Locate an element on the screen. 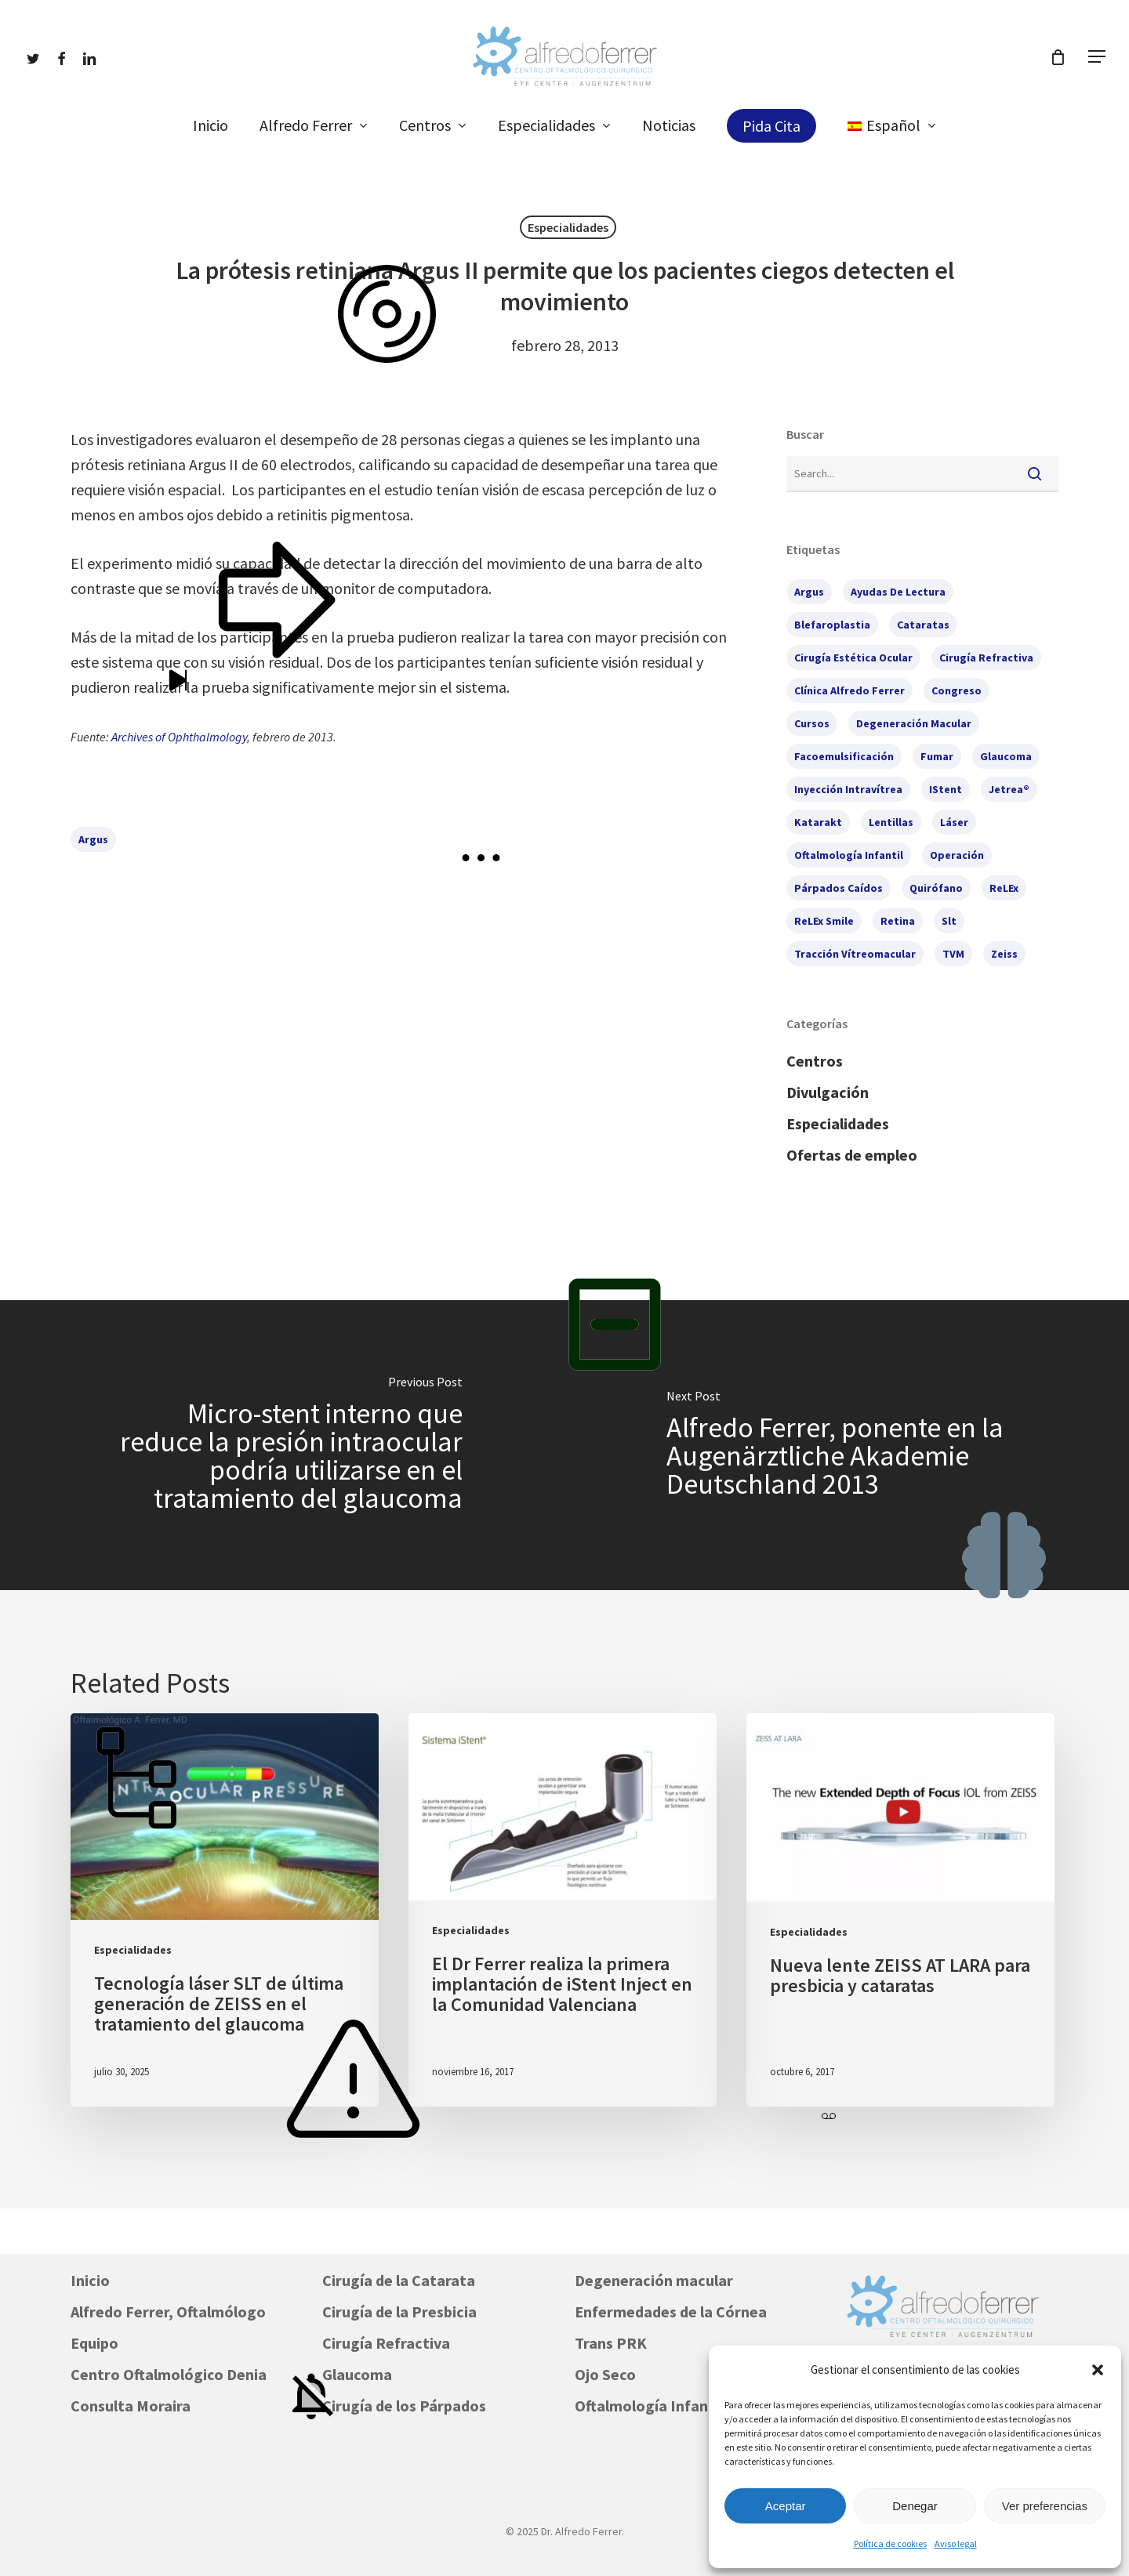  open more options menu is located at coordinates (481, 857).